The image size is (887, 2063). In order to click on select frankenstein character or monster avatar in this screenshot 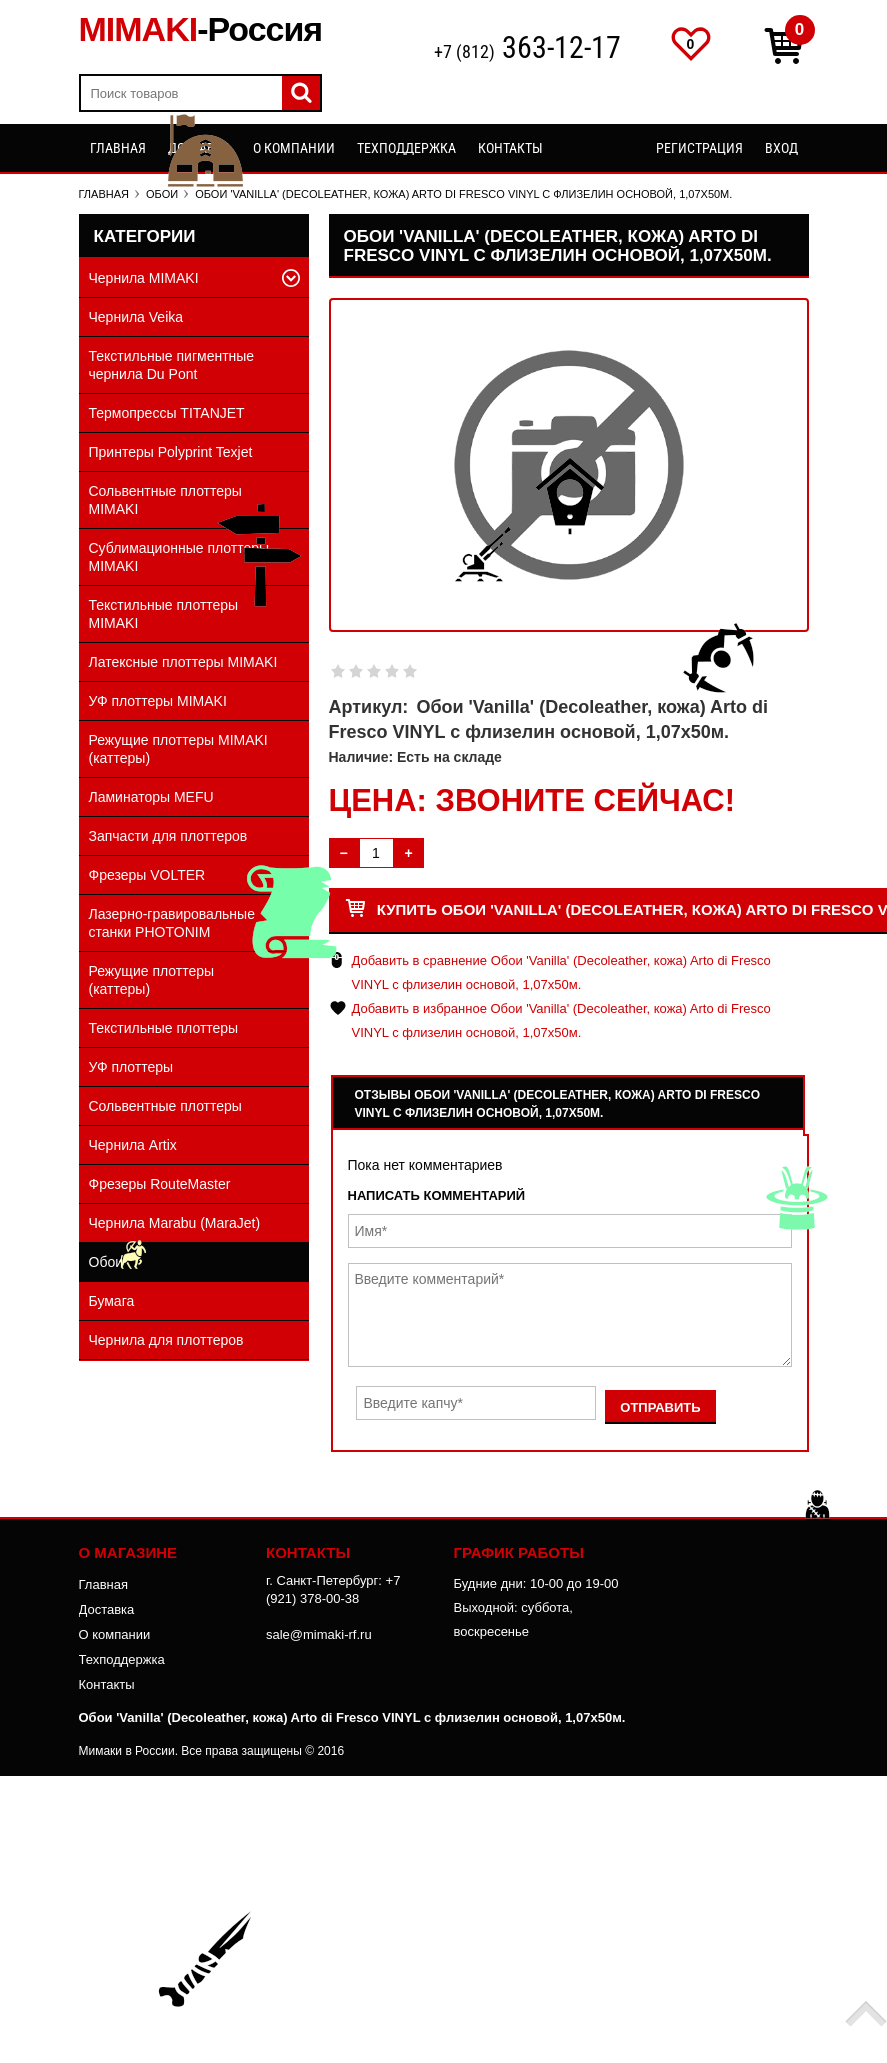, I will do `click(817, 1504)`.